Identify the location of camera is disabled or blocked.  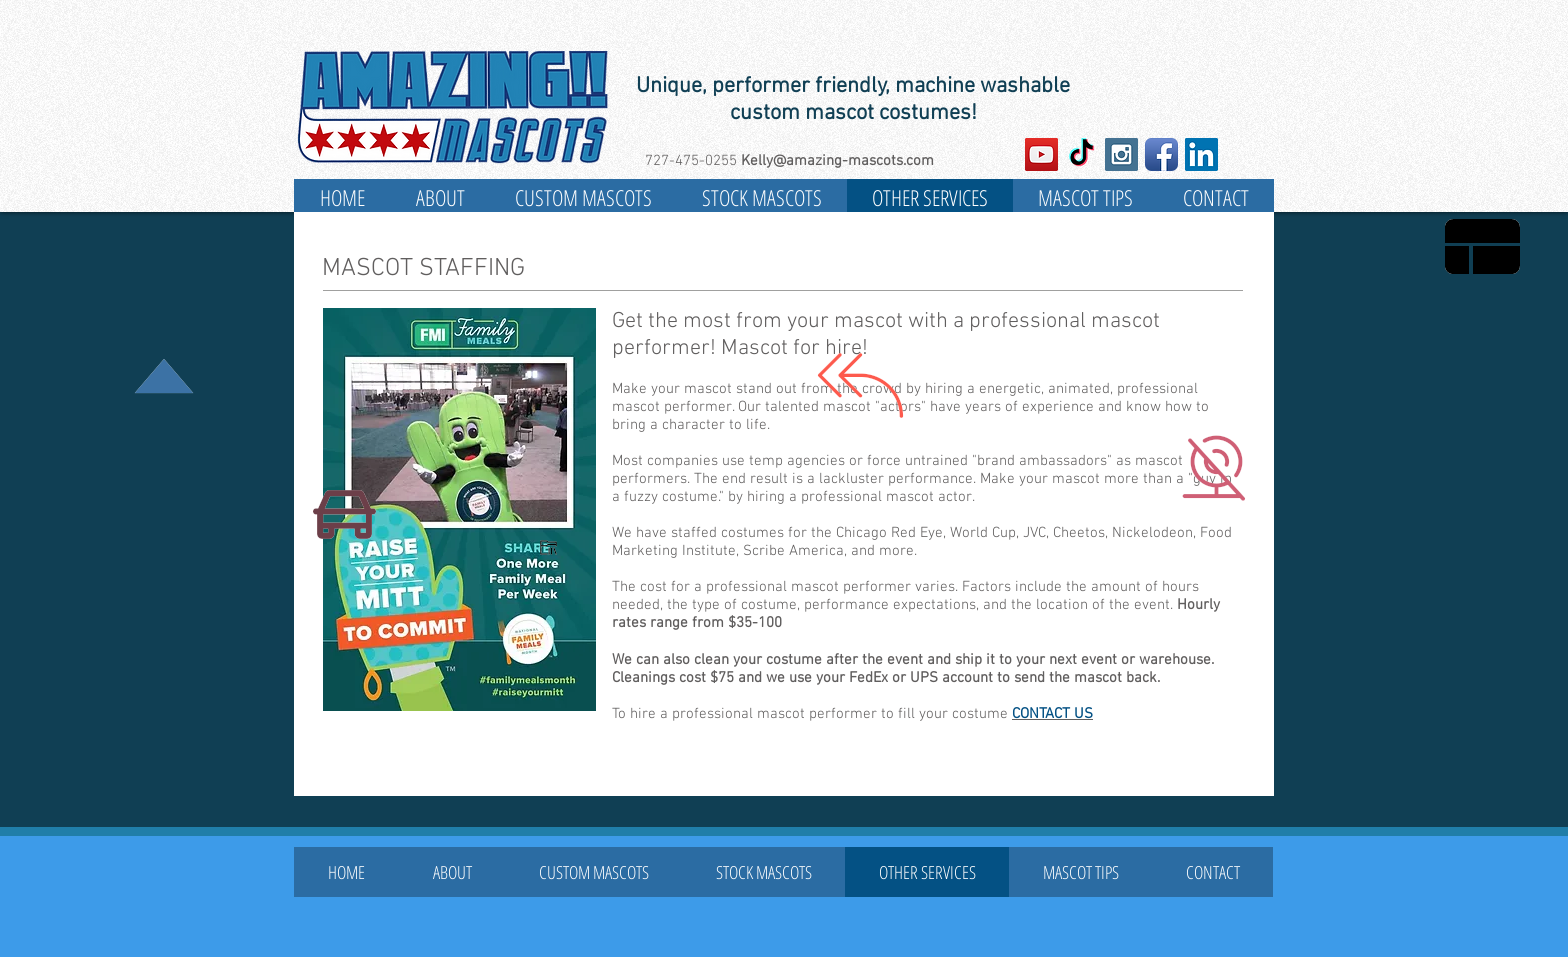
(1216, 469).